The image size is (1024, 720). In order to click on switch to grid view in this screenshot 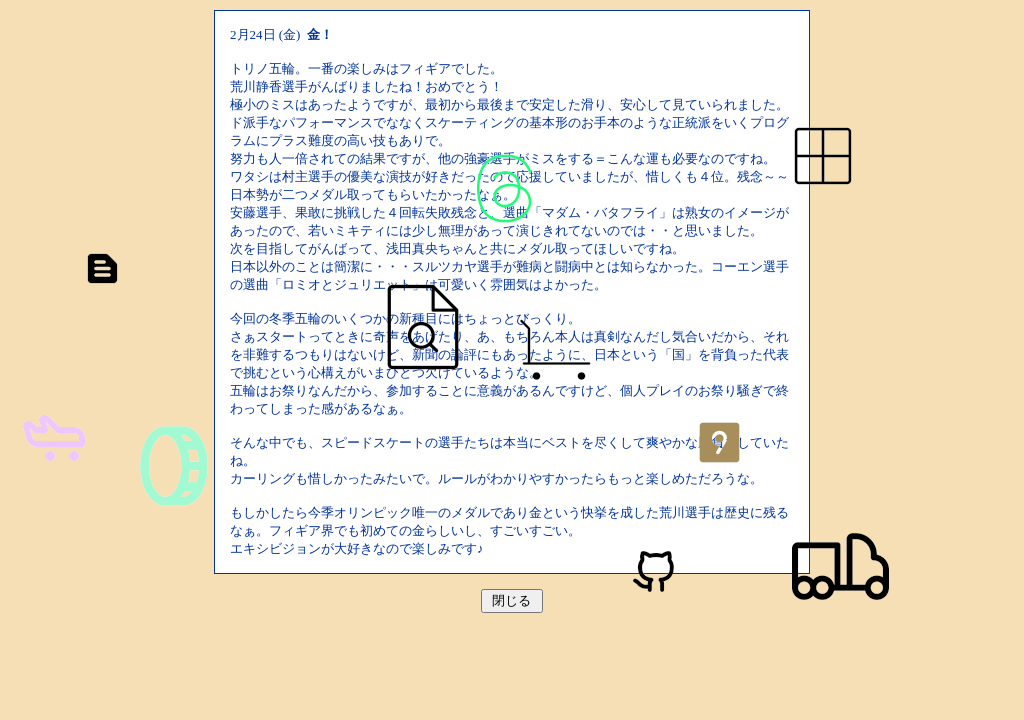, I will do `click(823, 156)`.